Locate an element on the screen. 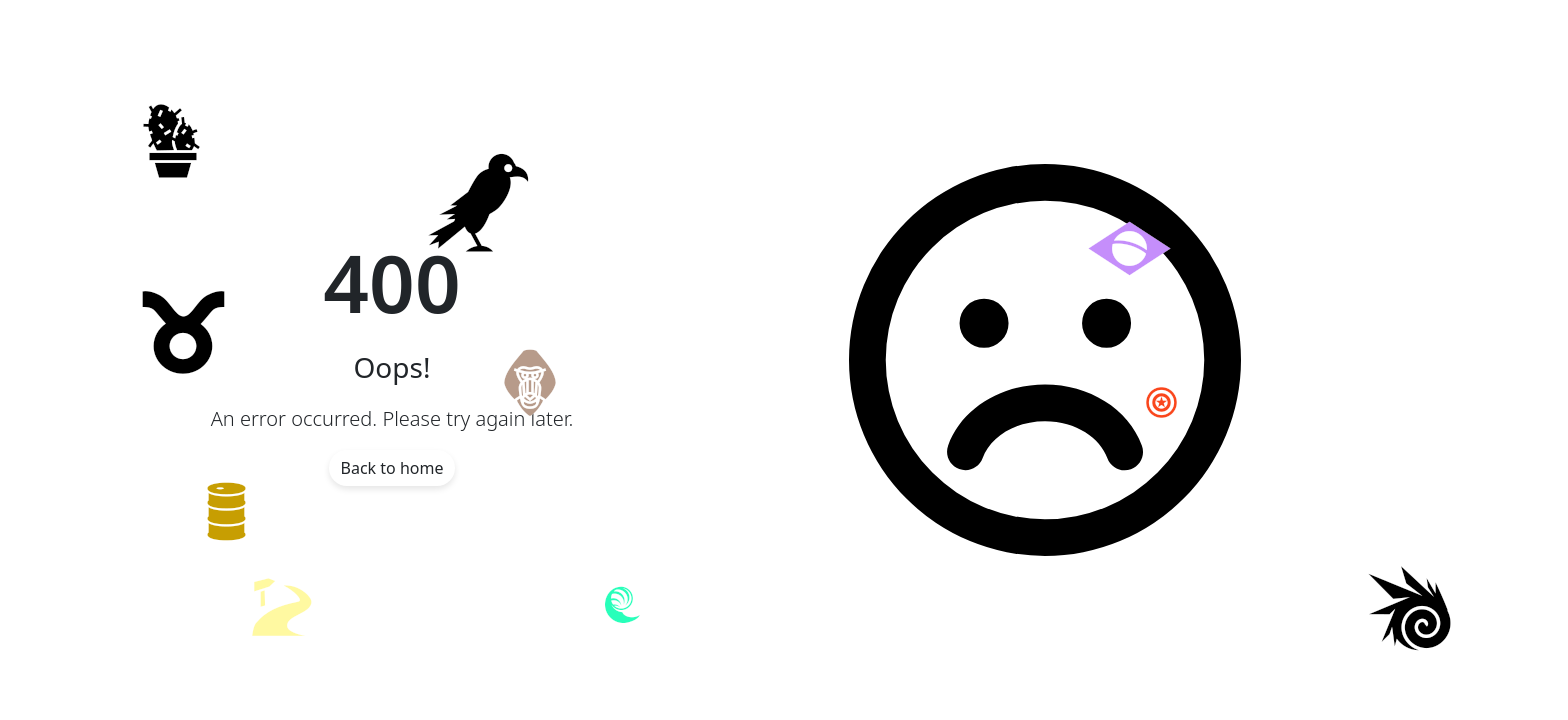 The width and height of the screenshot is (1568, 720). select snail creature or enemy type in game is located at coordinates (1412, 608).